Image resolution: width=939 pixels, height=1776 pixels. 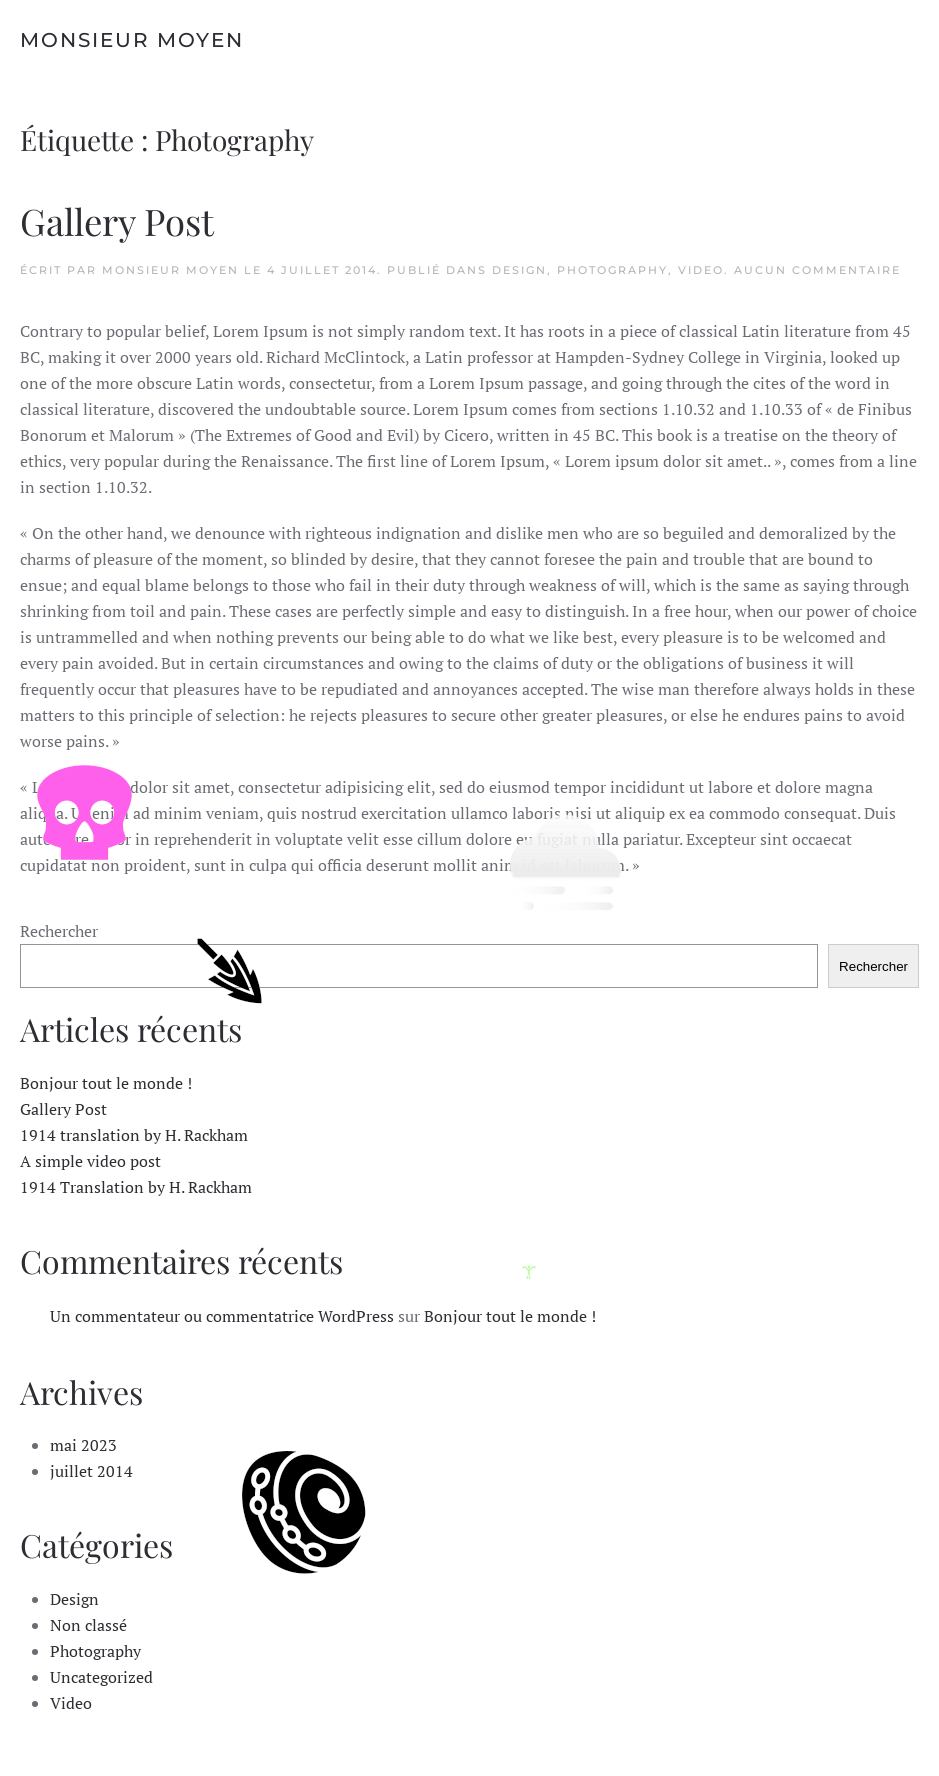 What do you see at coordinates (303, 1512) in the screenshot?
I see `decorative shell item in a crafting game` at bounding box center [303, 1512].